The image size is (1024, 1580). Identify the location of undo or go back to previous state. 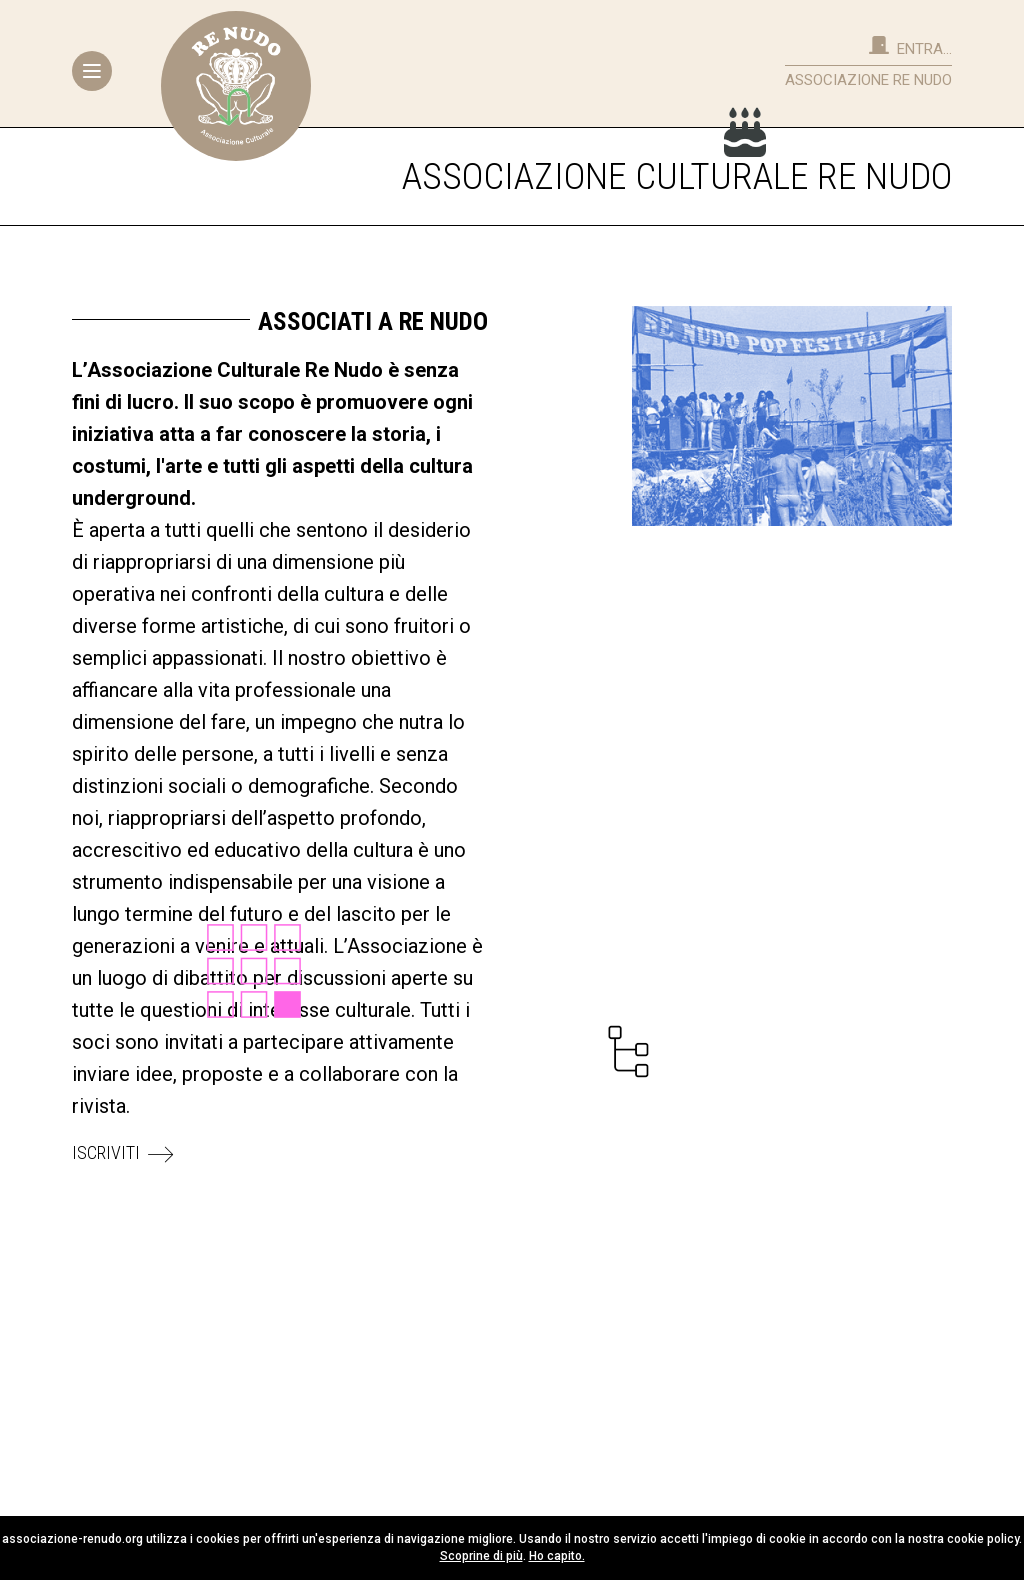
(236, 107).